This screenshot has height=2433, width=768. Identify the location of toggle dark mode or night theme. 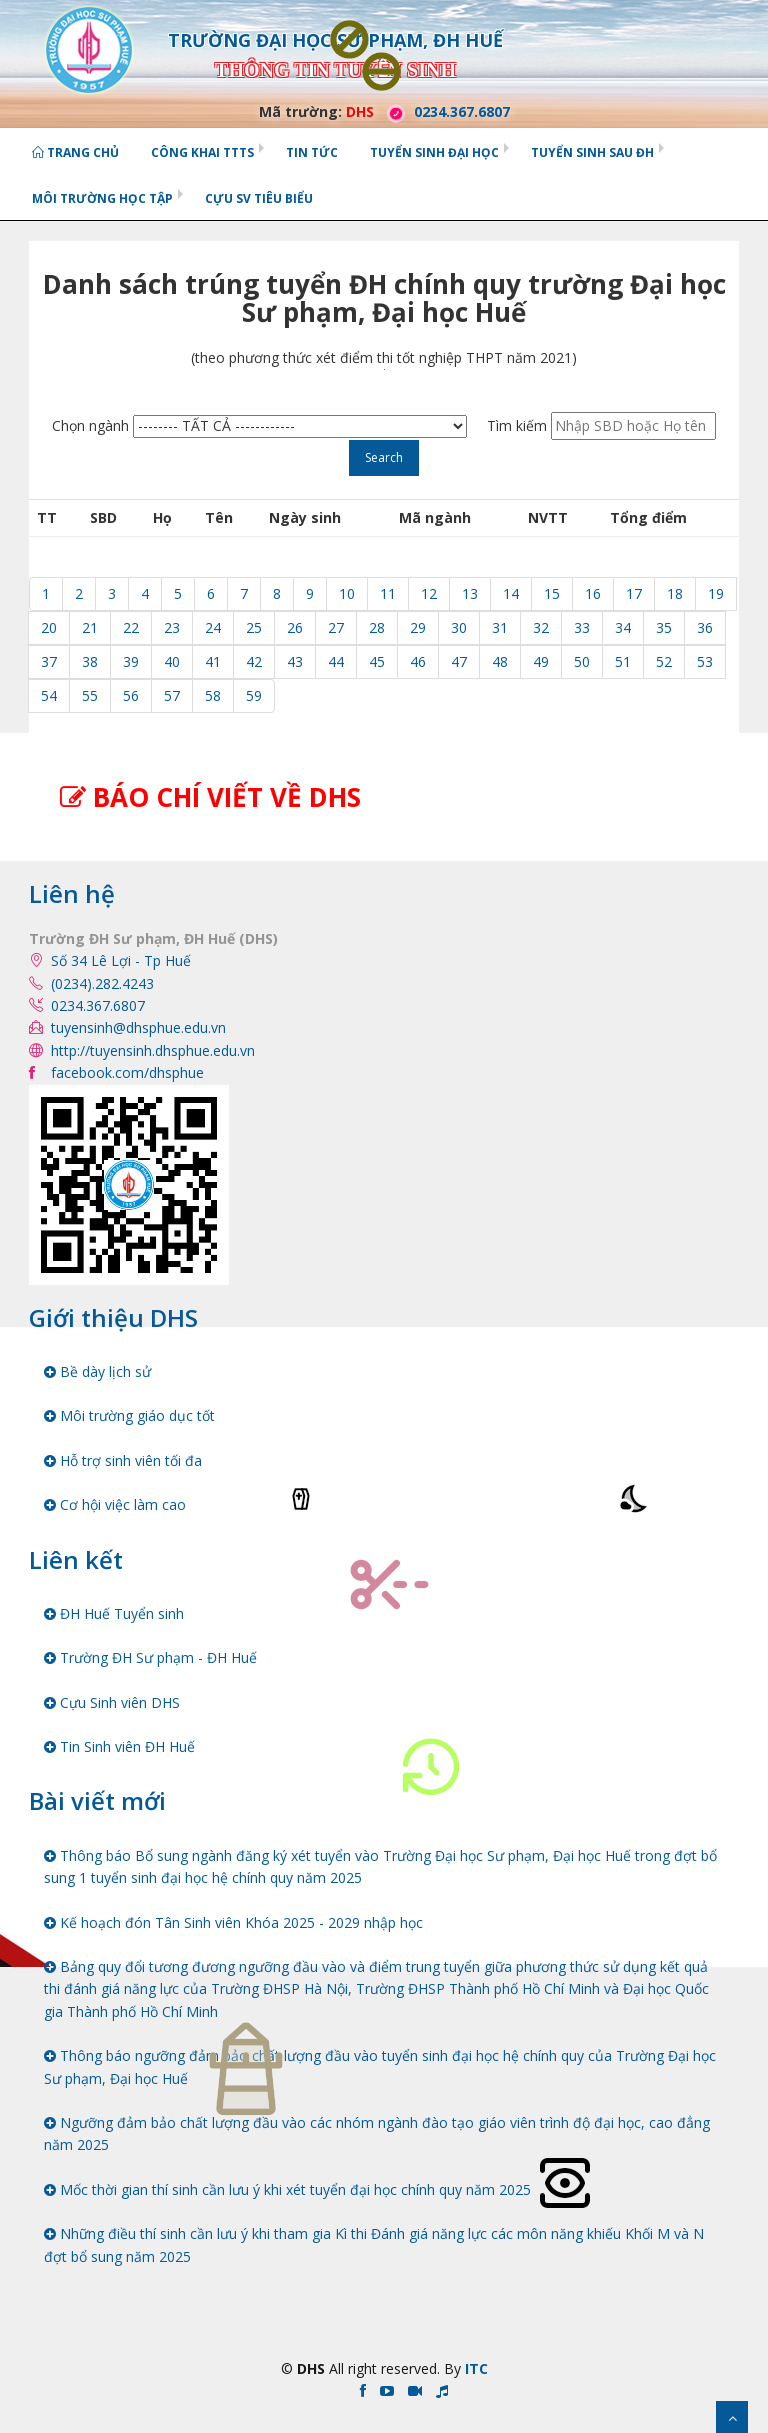
(635, 1498).